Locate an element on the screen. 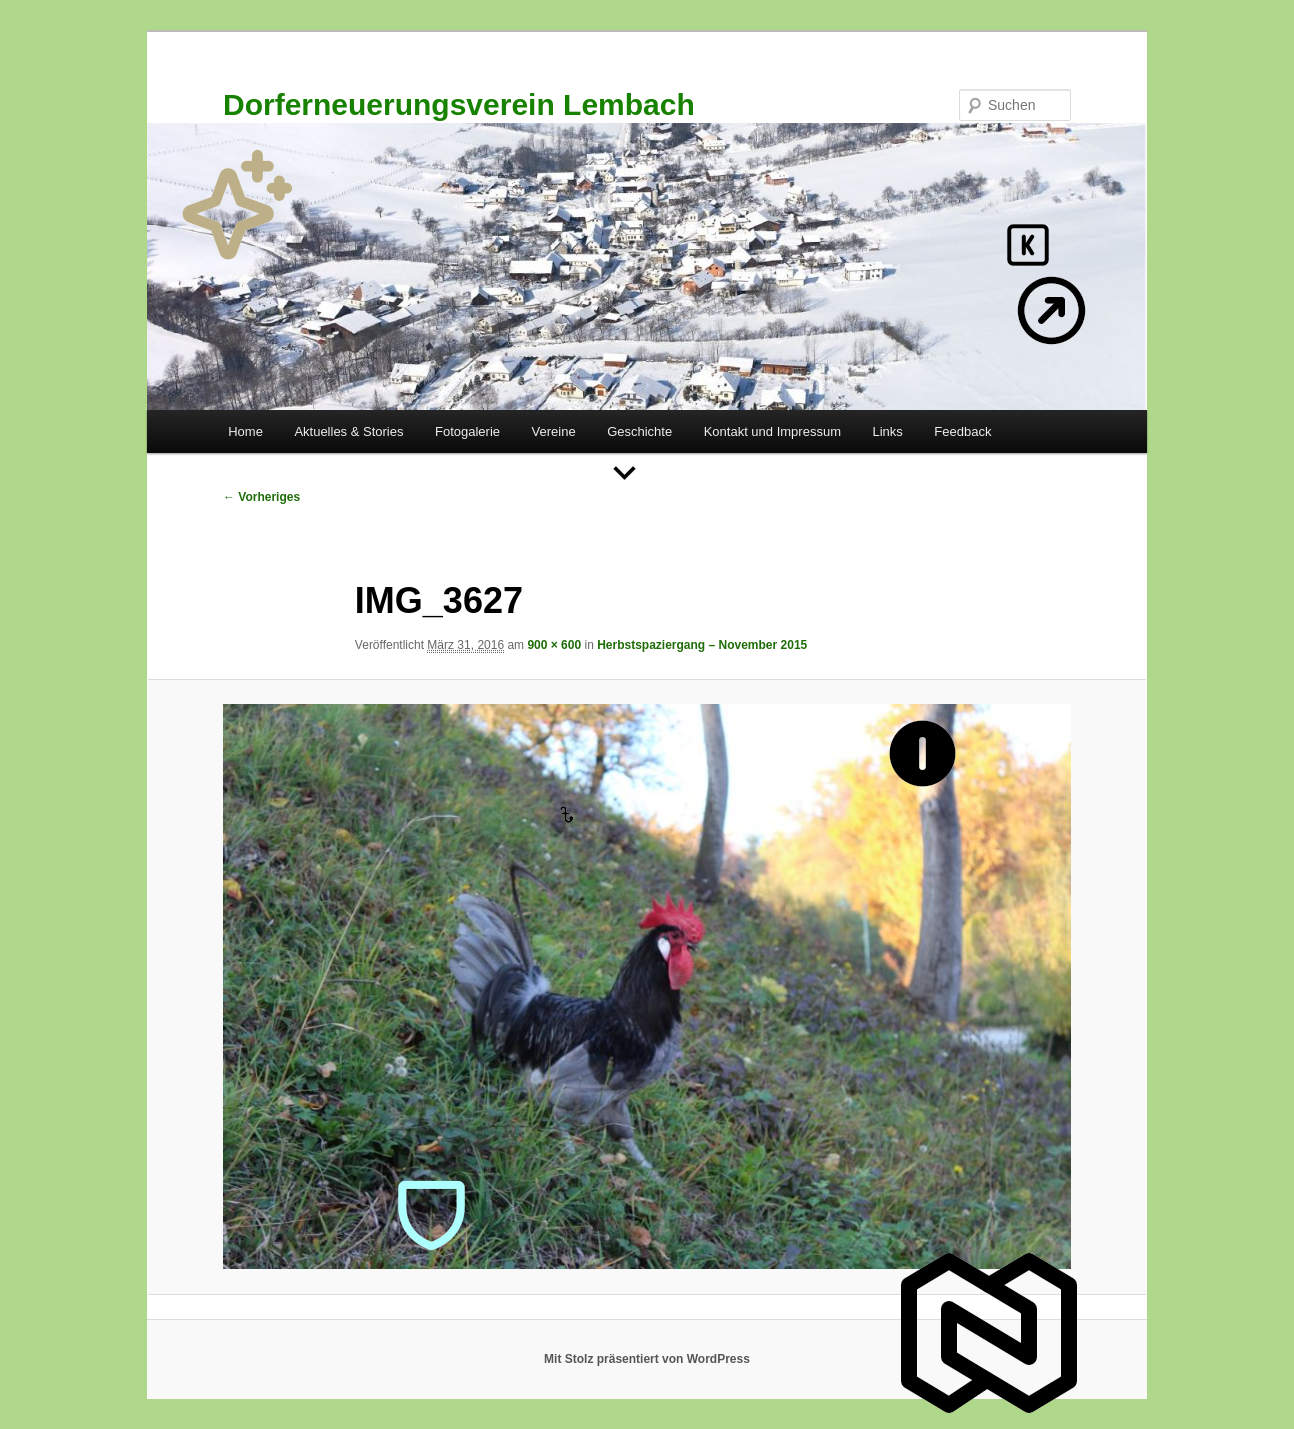 The width and height of the screenshot is (1294, 1429). indicates bangladeshi taka currency is located at coordinates (566, 814).